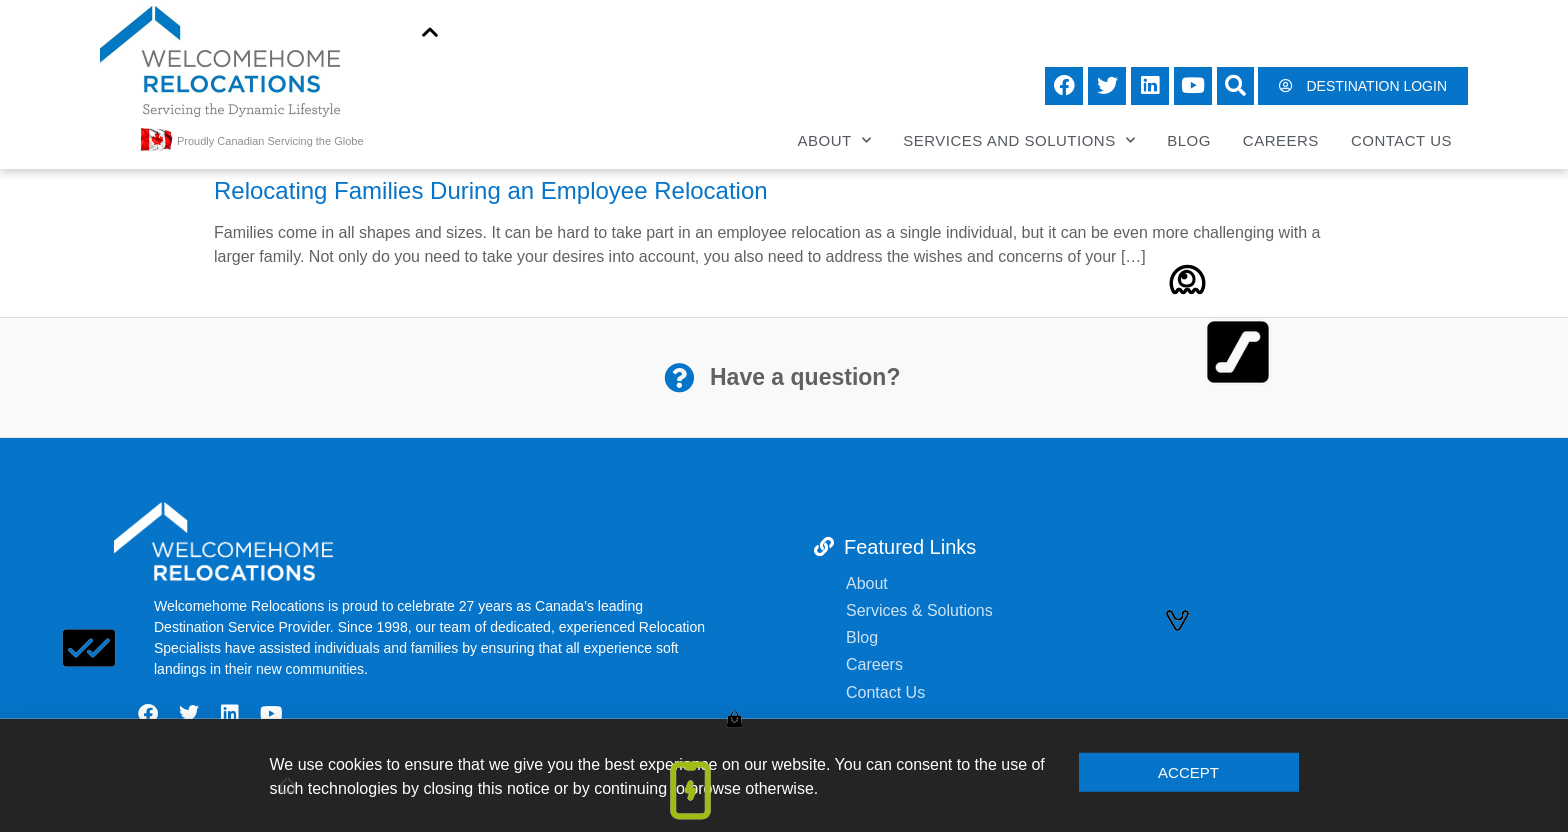  Describe the element at coordinates (690, 790) in the screenshot. I see `indicates device is currently charging` at that location.